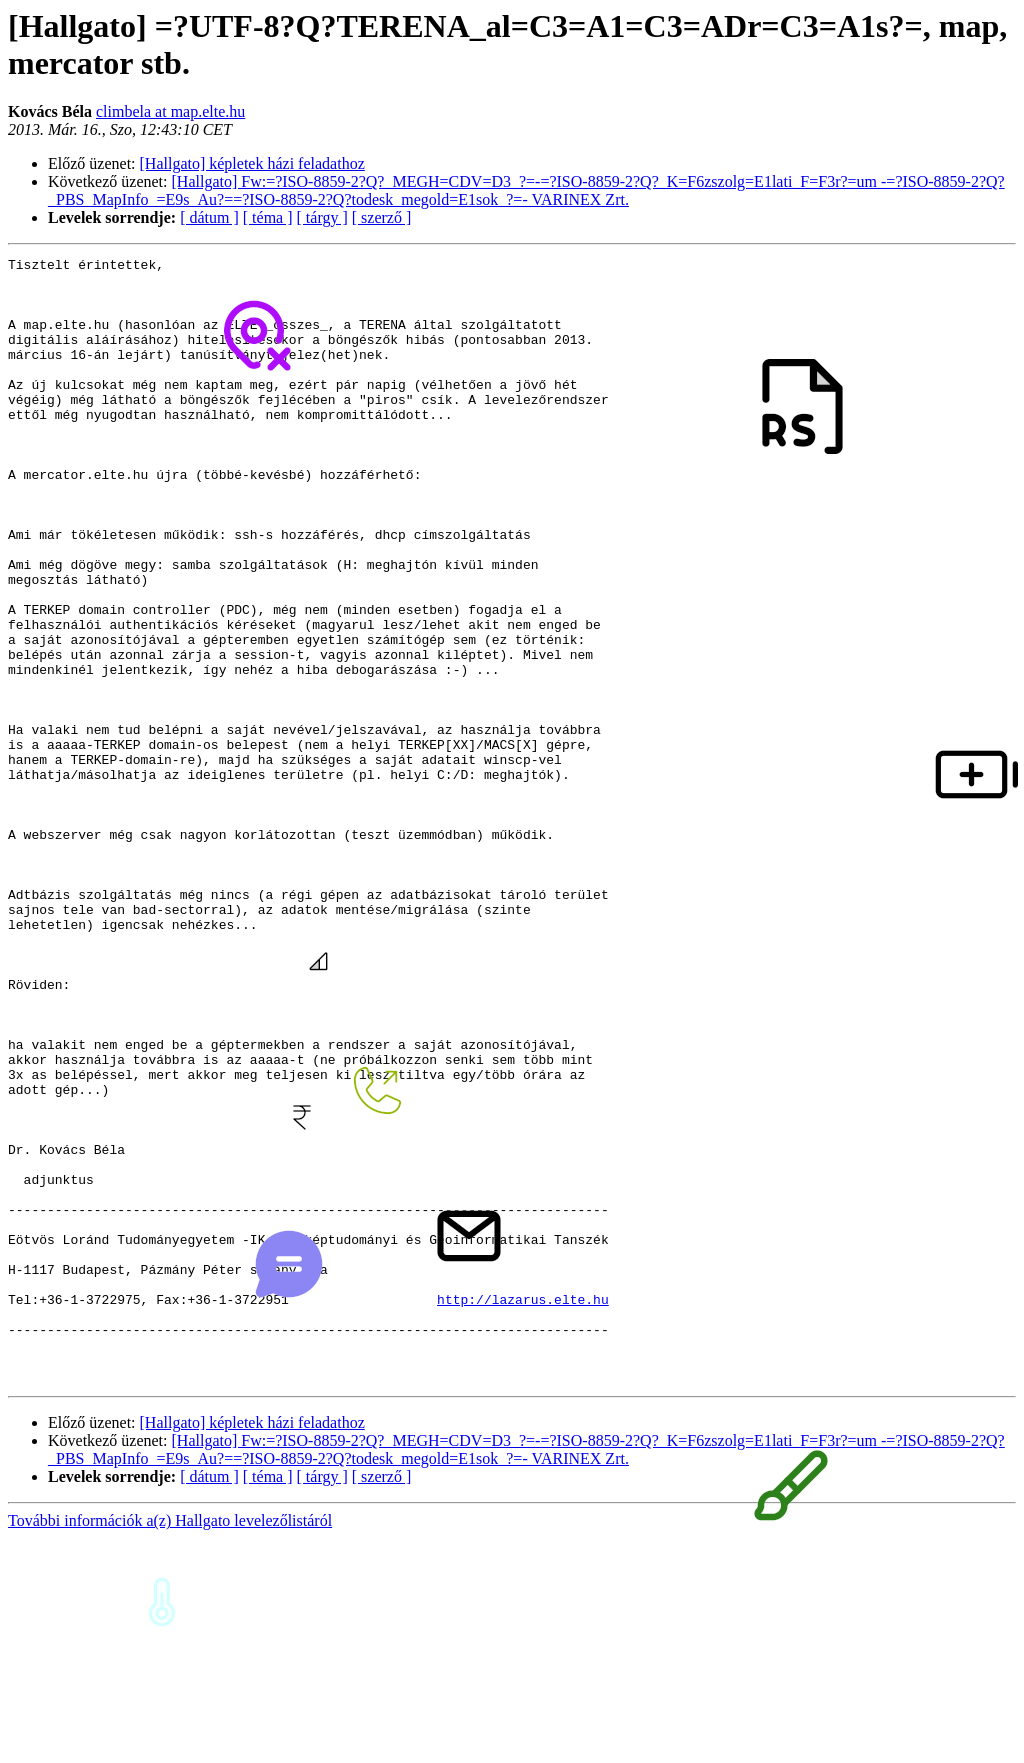 This screenshot has width=1024, height=1763. Describe the element at coordinates (802, 406) in the screenshot. I see `a Rust source code file` at that location.